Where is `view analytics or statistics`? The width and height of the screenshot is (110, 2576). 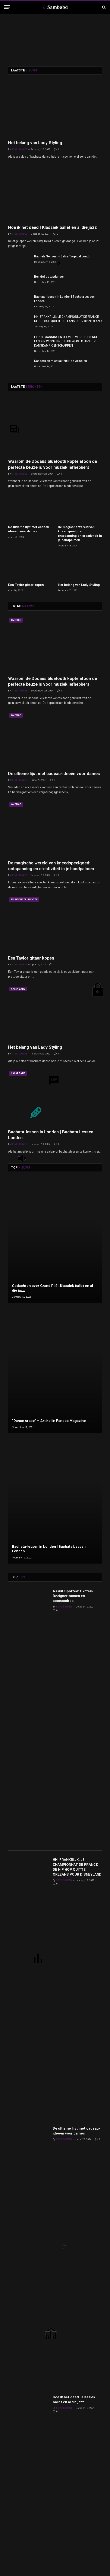 view analytics or statistics is located at coordinates (38, 1959).